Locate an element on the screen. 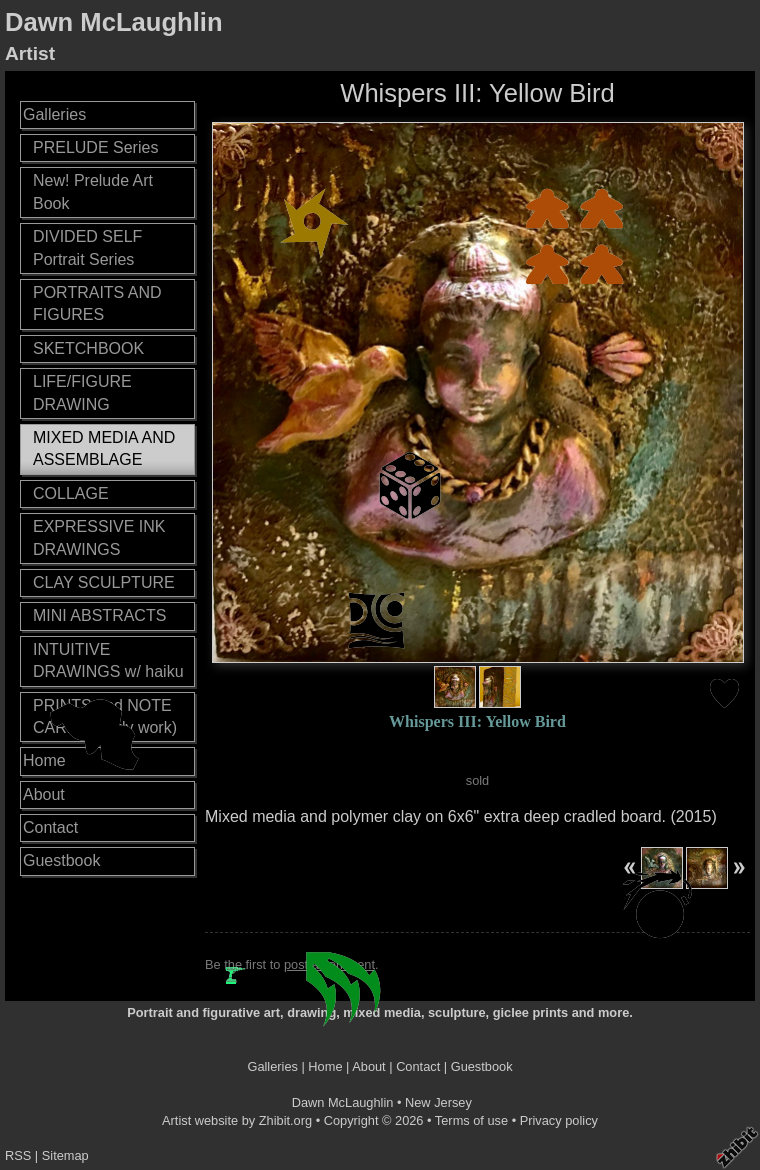 The image size is (760, 1170). select barbed nails ability or attack is located at coordinates (343, 989).